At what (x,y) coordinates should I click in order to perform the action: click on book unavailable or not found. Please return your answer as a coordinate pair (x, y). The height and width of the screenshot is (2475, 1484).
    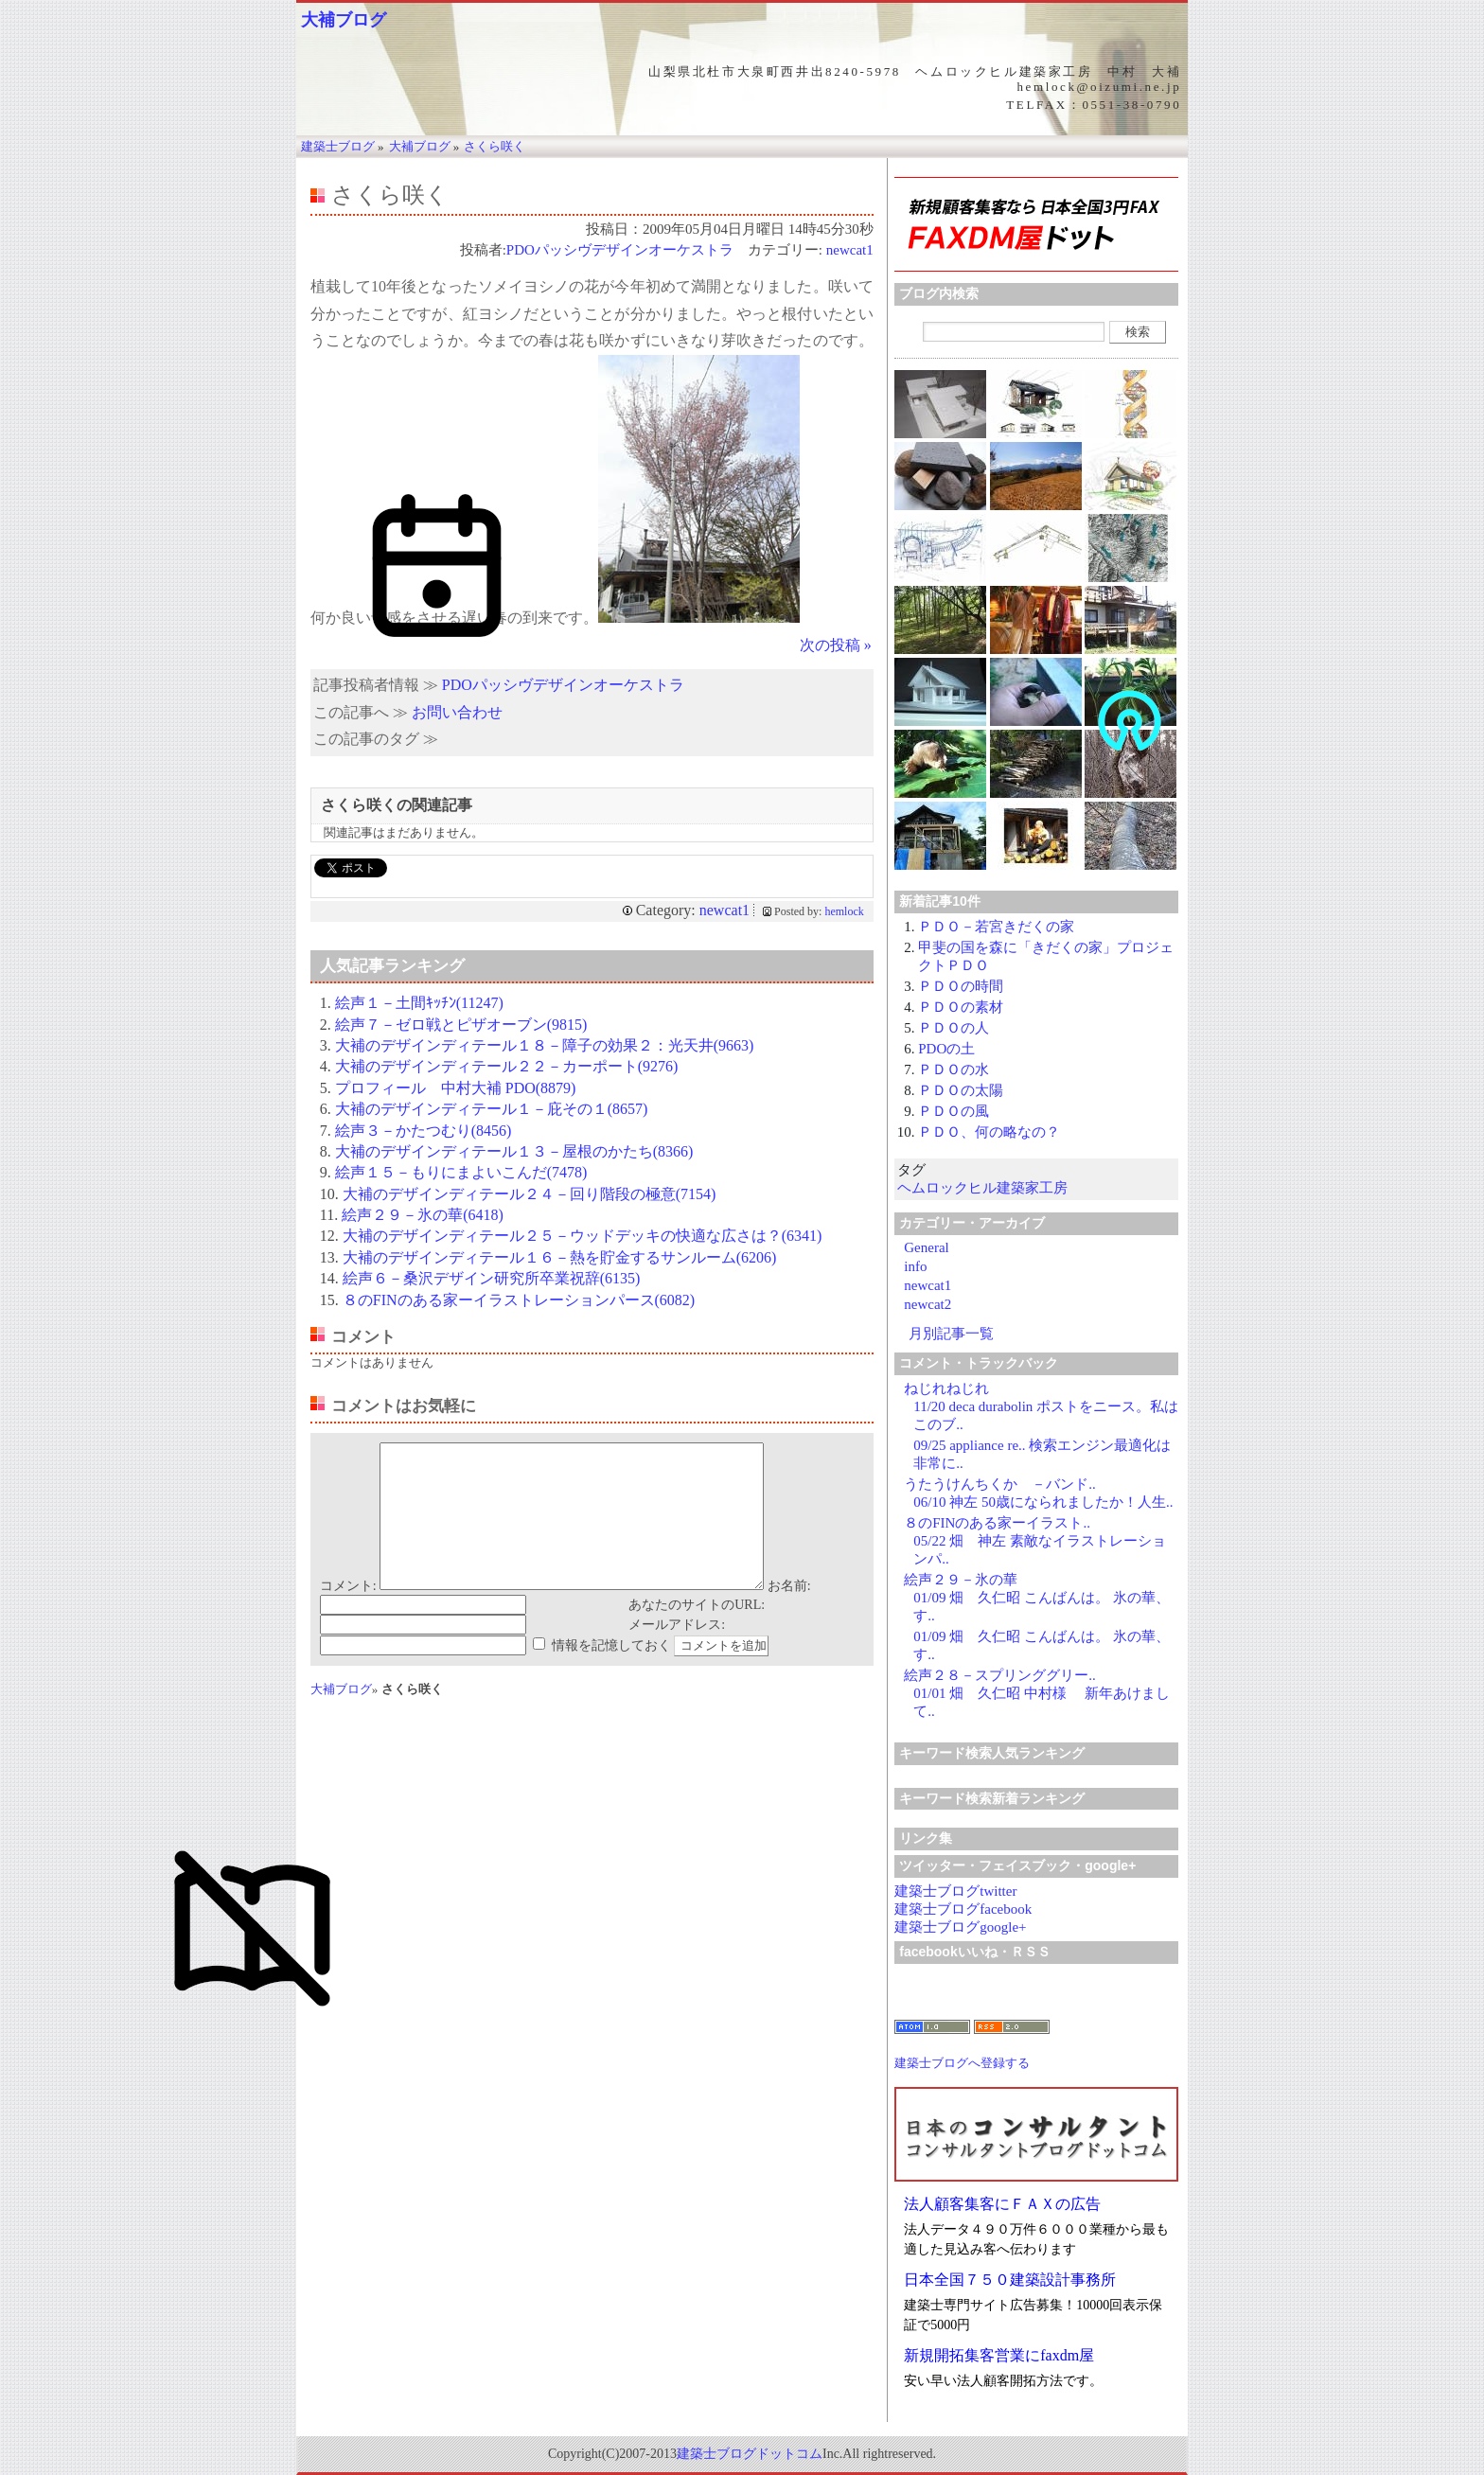
    Looking at the image, I should click on (252, 1928).